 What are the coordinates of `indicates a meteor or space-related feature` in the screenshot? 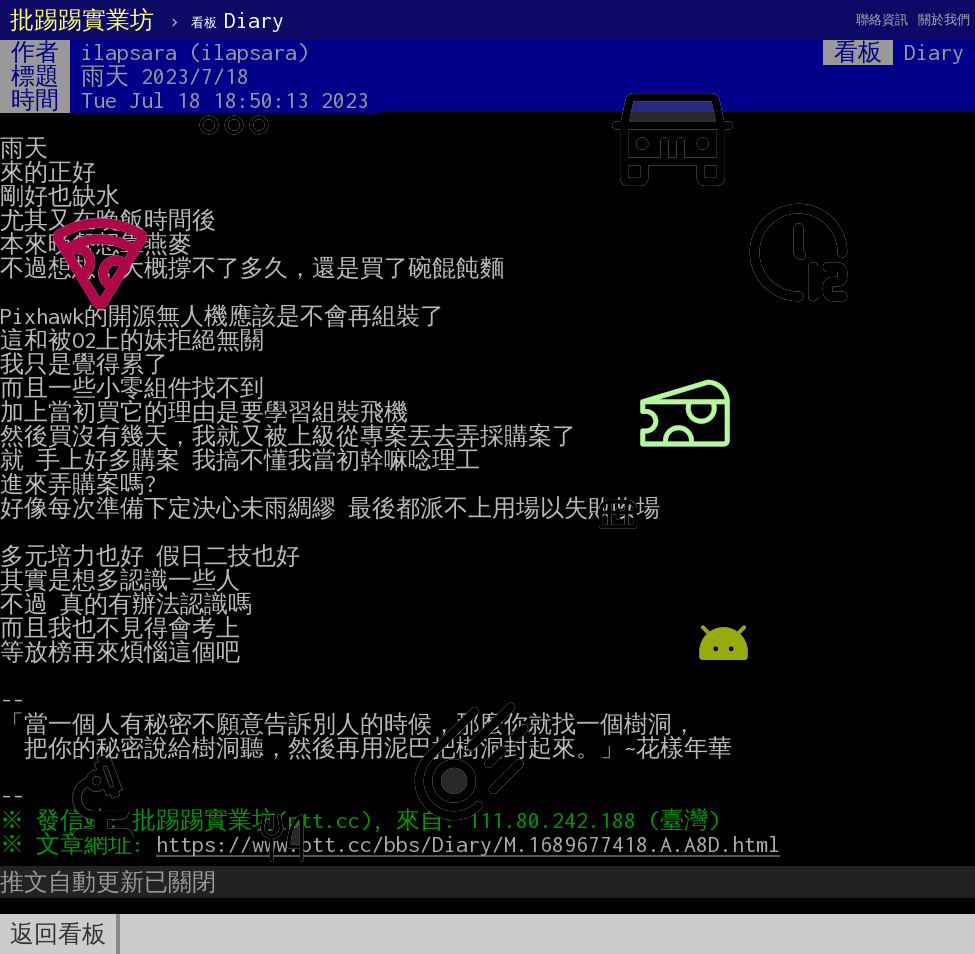 It's located at (471, 763).